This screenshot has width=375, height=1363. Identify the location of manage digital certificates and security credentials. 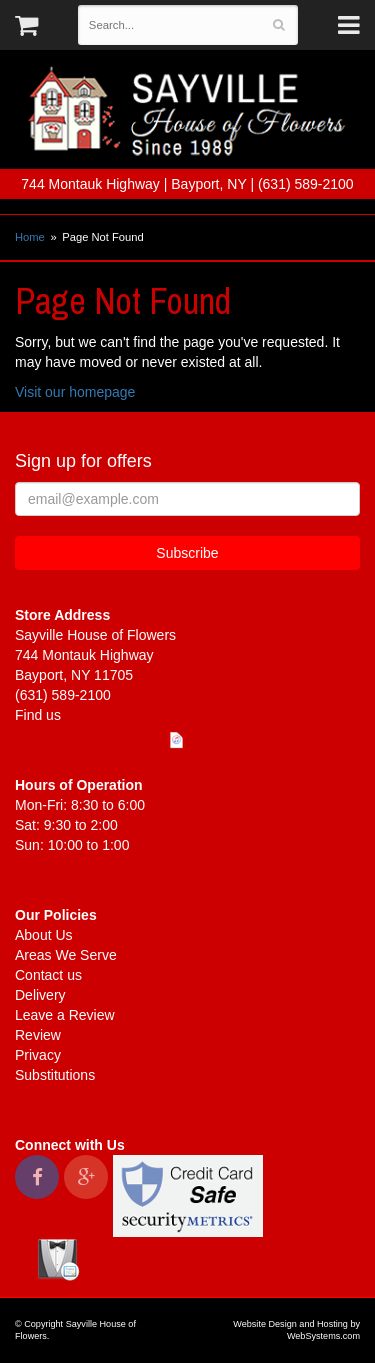
(57, 1259).